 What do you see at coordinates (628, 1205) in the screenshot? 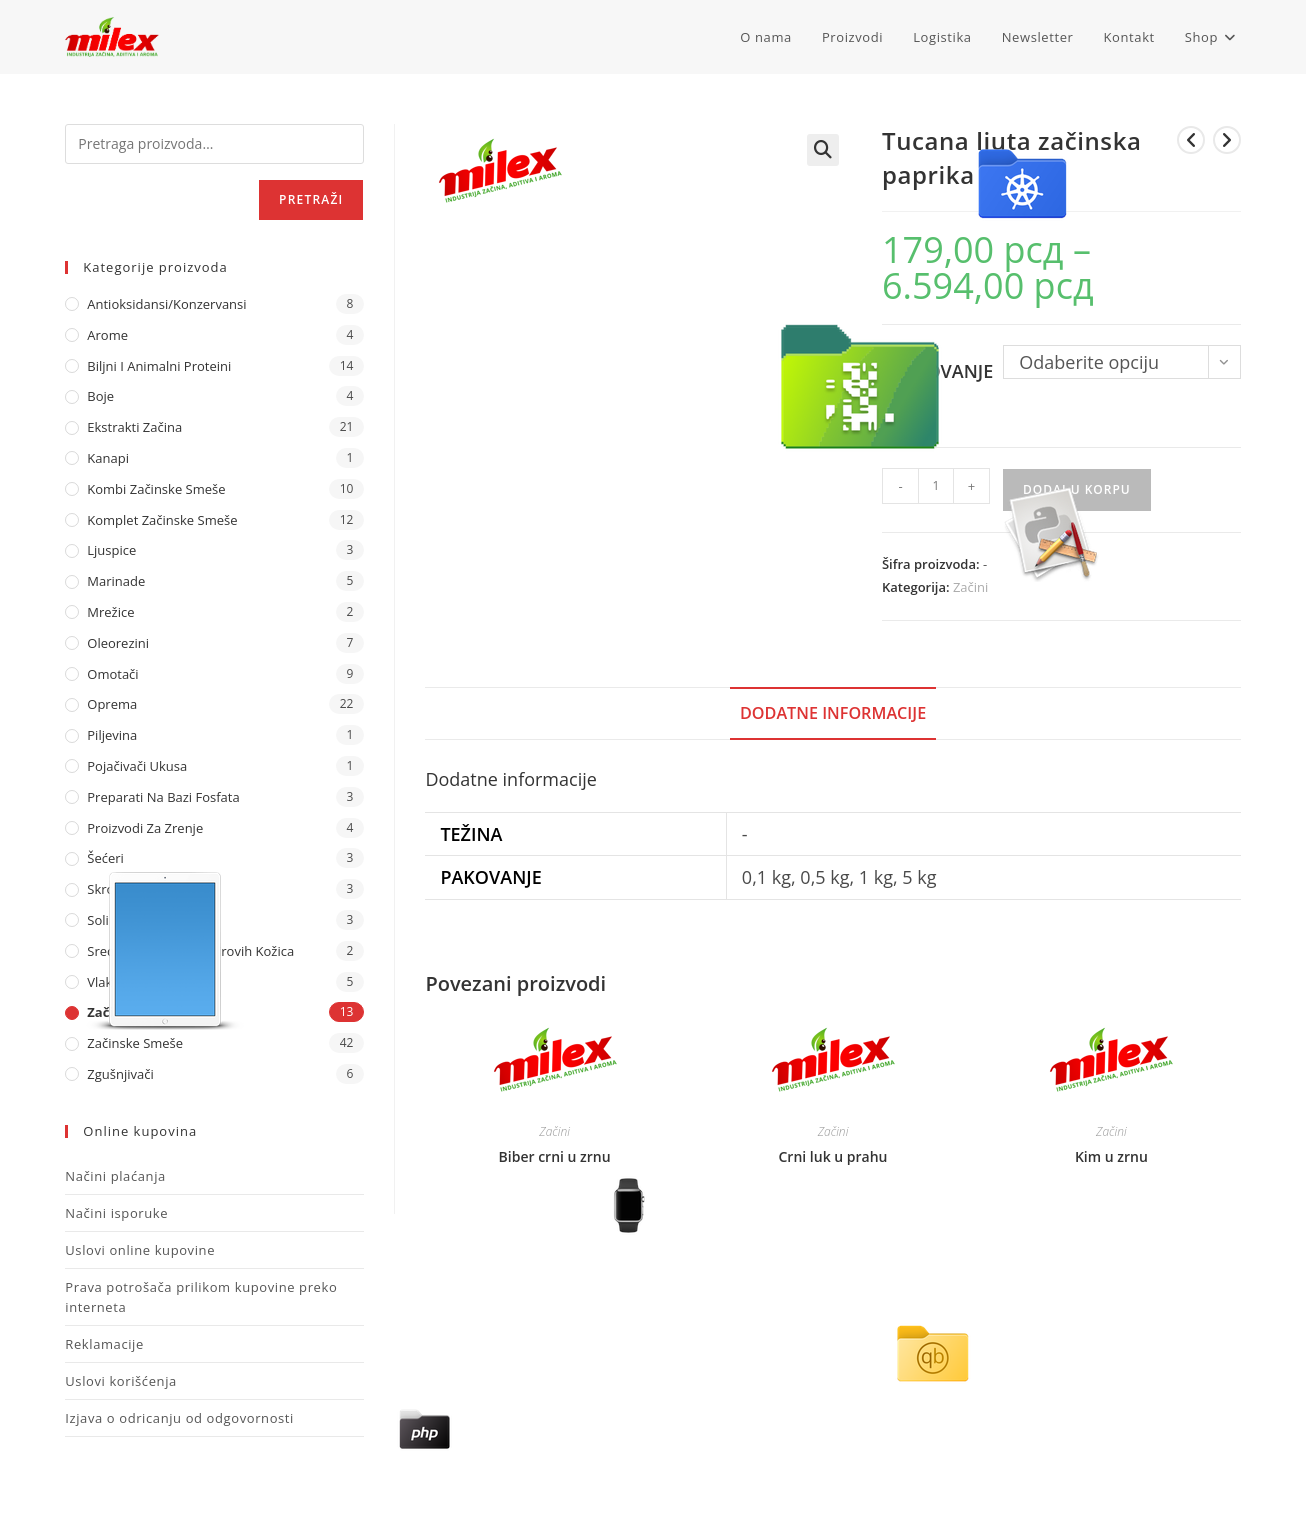
I see `apple watch device icon` at bounding box center [628, 1205].